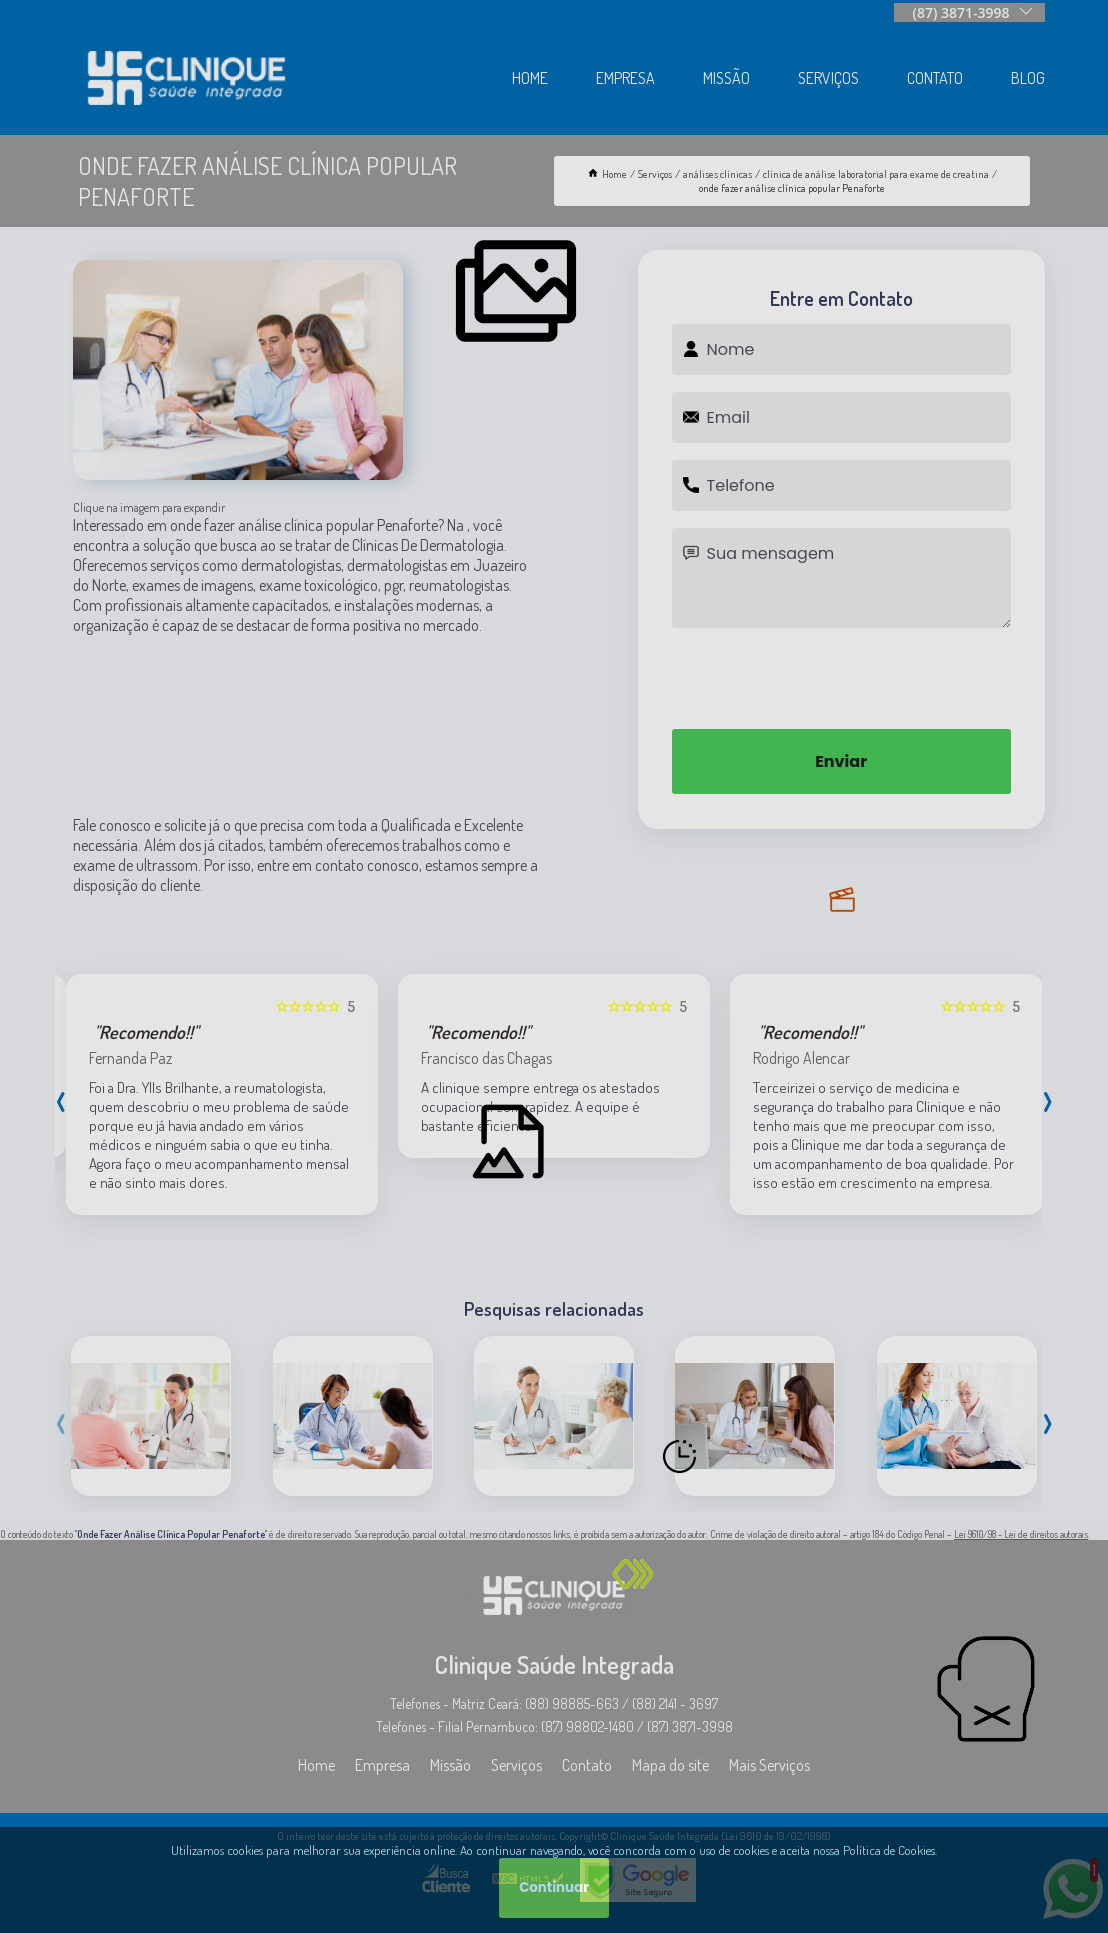 The image size is (1108, 1933). What do you see at coordinates (842, 900) in the screenshot?
I see `access video or movie content` at bounding box center [842, 900].